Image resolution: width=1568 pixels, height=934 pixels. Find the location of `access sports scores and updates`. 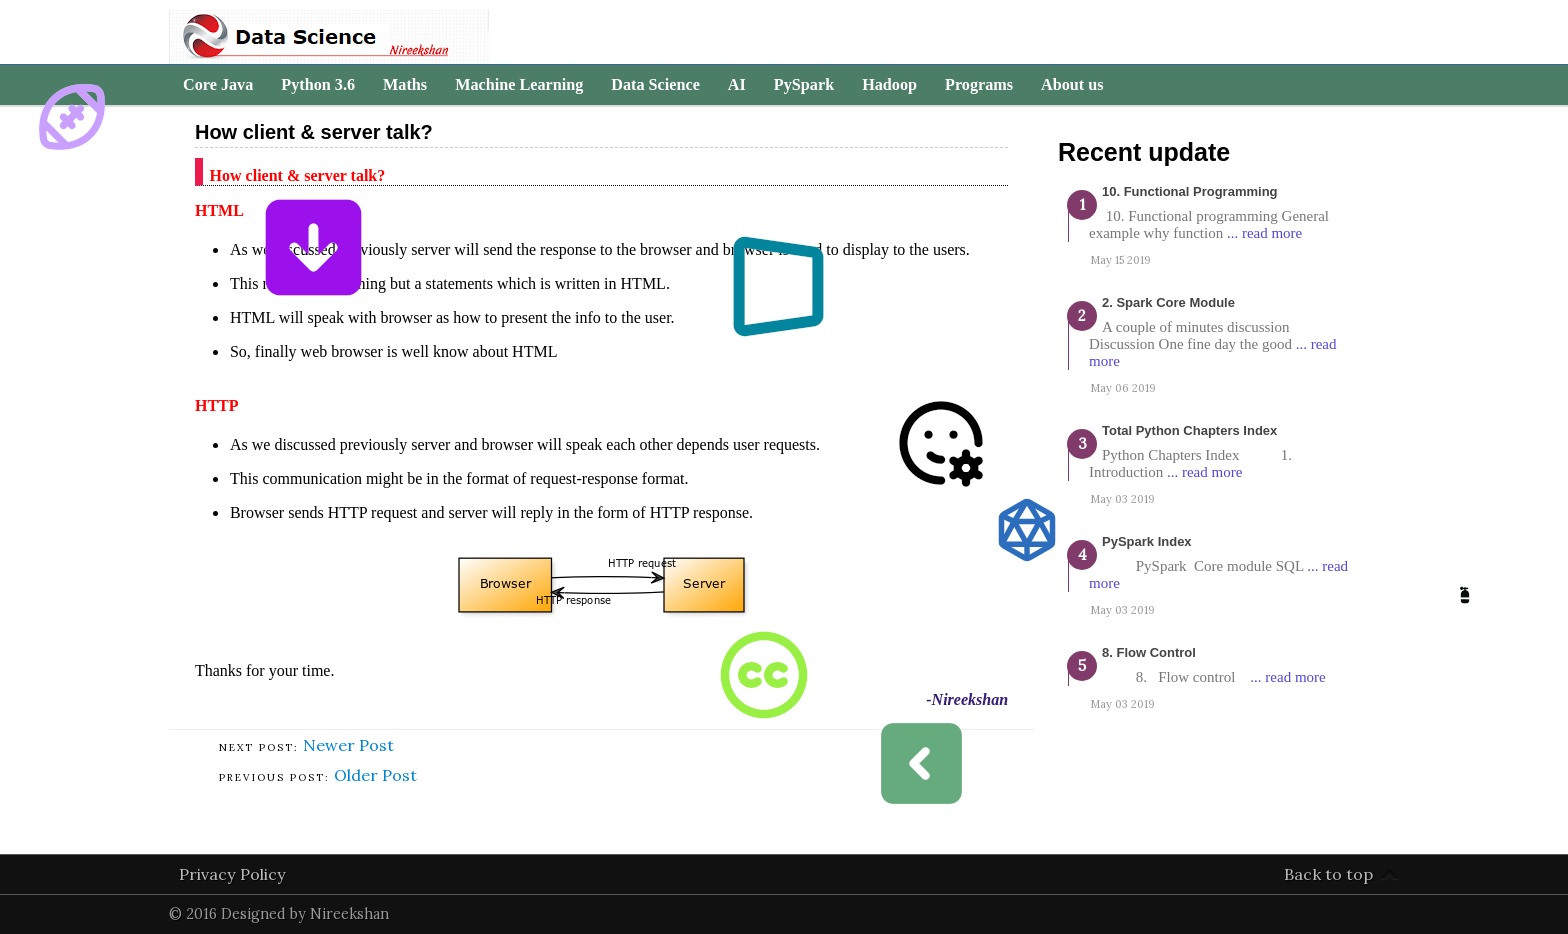

access sports scores and updates is located at coordinates (72, 117).